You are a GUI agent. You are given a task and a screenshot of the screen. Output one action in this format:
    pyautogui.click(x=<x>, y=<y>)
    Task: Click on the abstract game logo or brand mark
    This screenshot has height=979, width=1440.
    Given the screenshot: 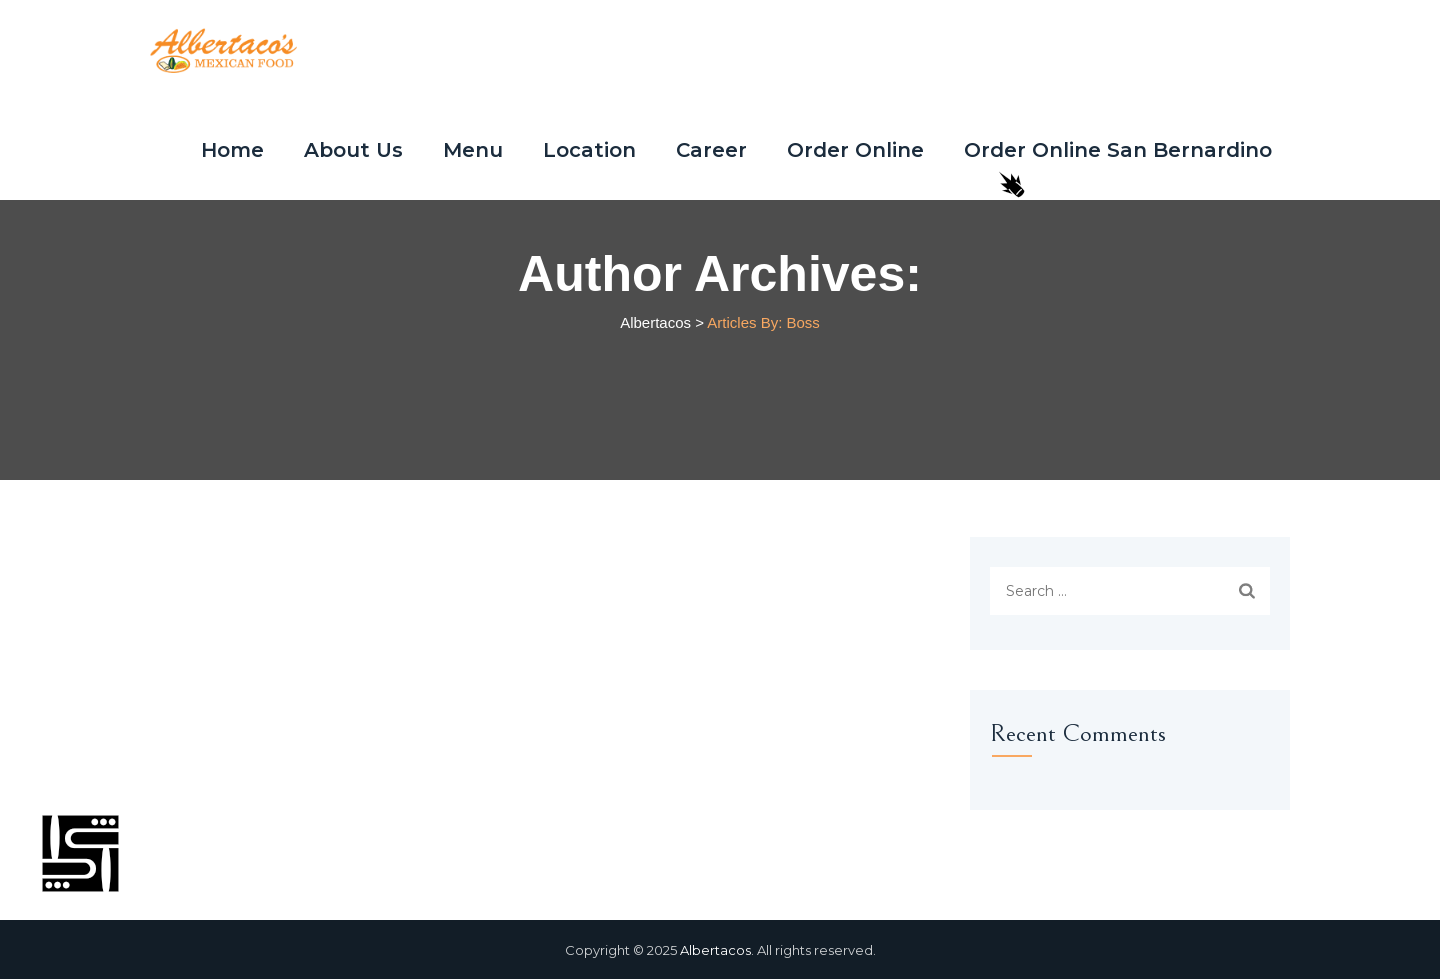 What is the action you would take?
    pyautogui.click(x=80, y=853)
    